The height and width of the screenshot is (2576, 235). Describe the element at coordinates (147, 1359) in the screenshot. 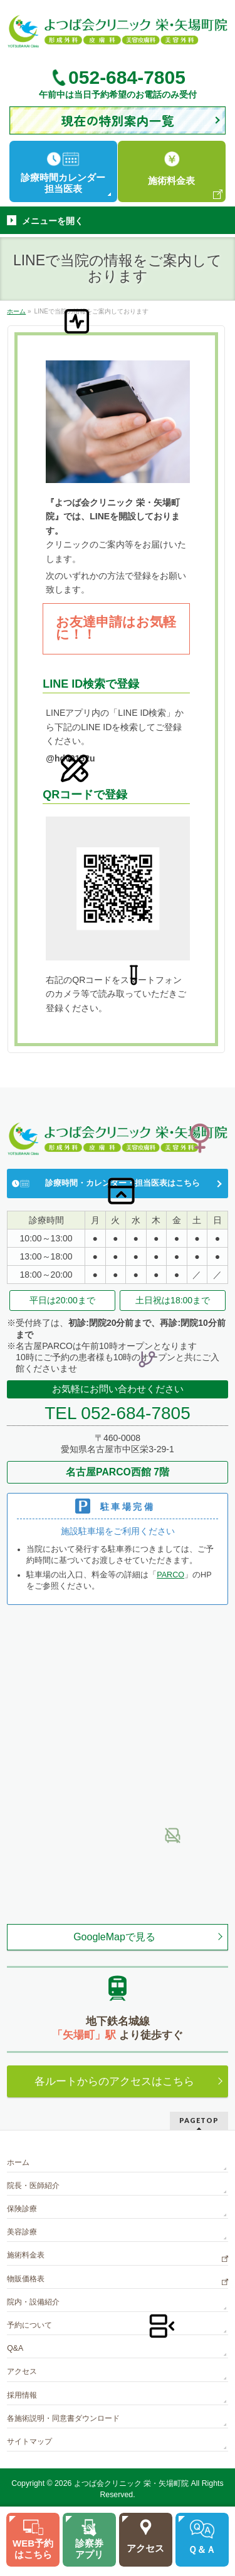

I see `view or manage git branches` at that location.